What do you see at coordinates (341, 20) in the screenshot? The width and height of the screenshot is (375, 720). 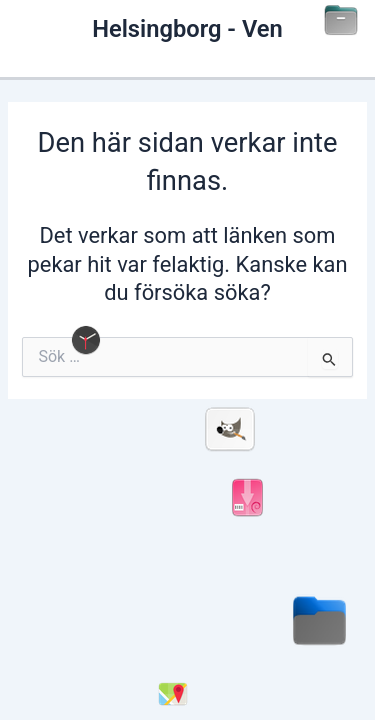 I see `open the file manager application` at bounding box center [341, 20].